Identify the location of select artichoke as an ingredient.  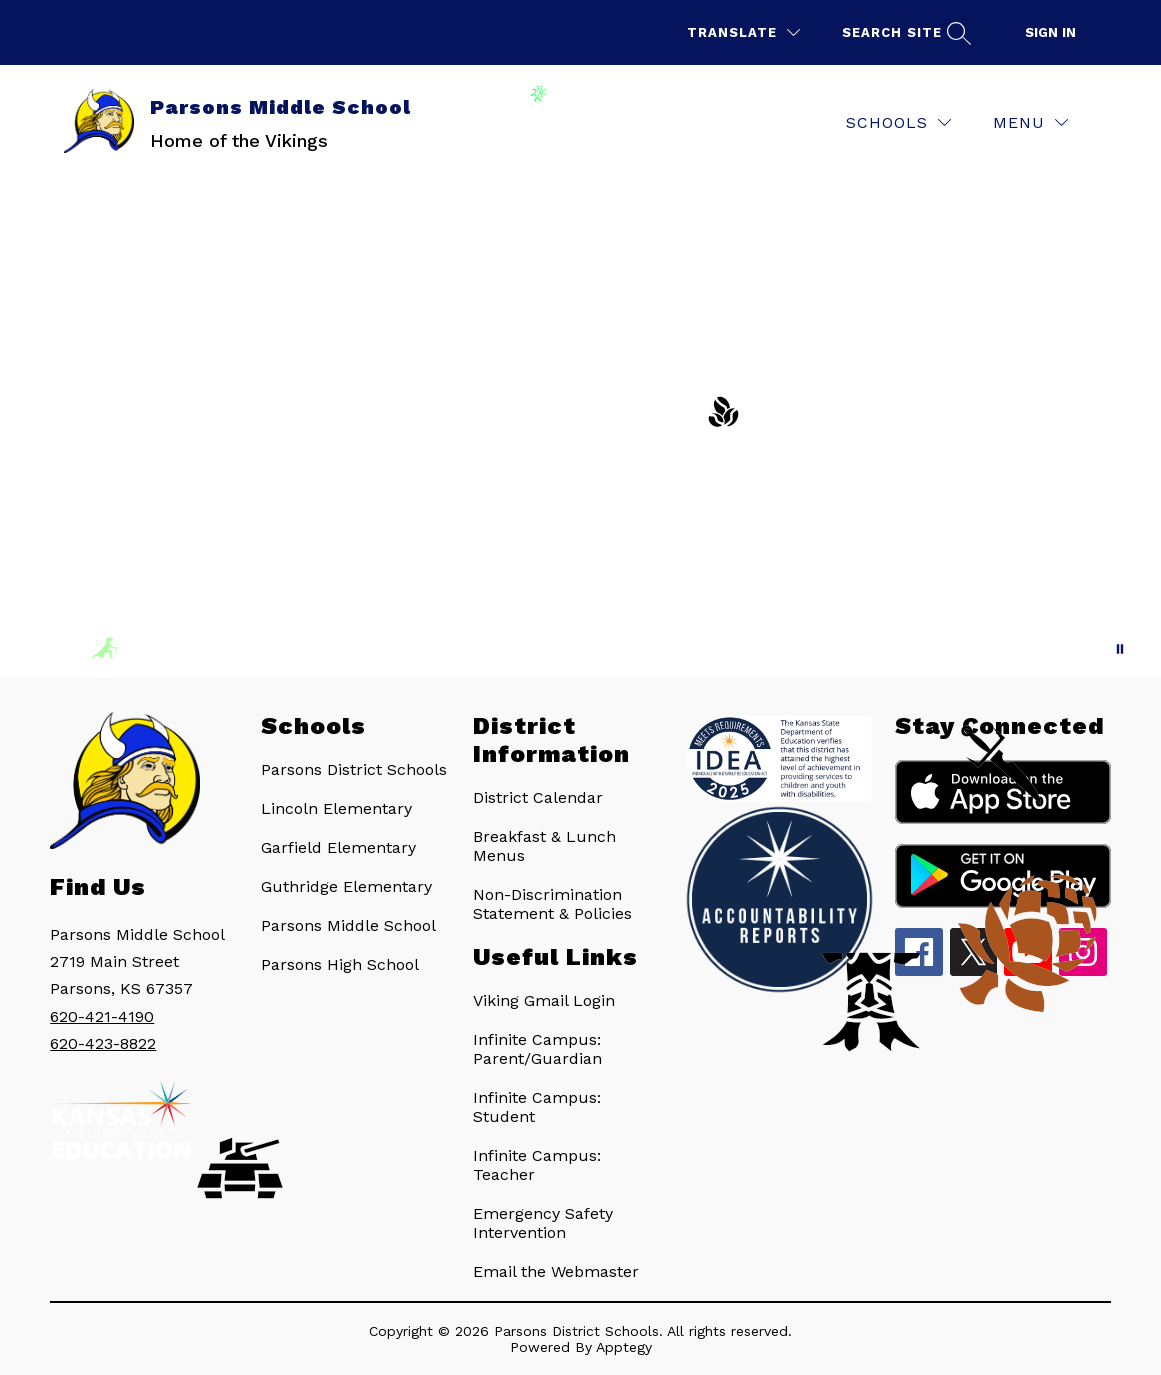
(1027, 942).